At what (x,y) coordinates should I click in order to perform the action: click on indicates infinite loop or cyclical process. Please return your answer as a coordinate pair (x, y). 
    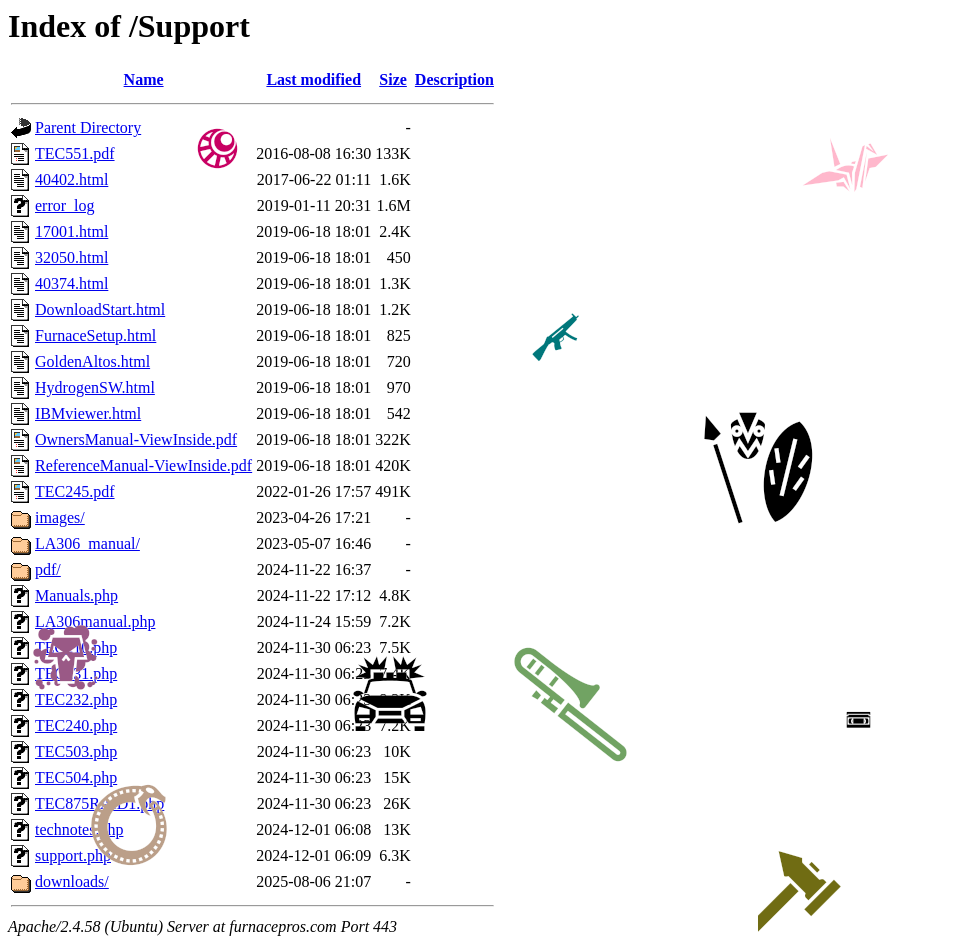
    Looking at the image, I should click on (129, 825).